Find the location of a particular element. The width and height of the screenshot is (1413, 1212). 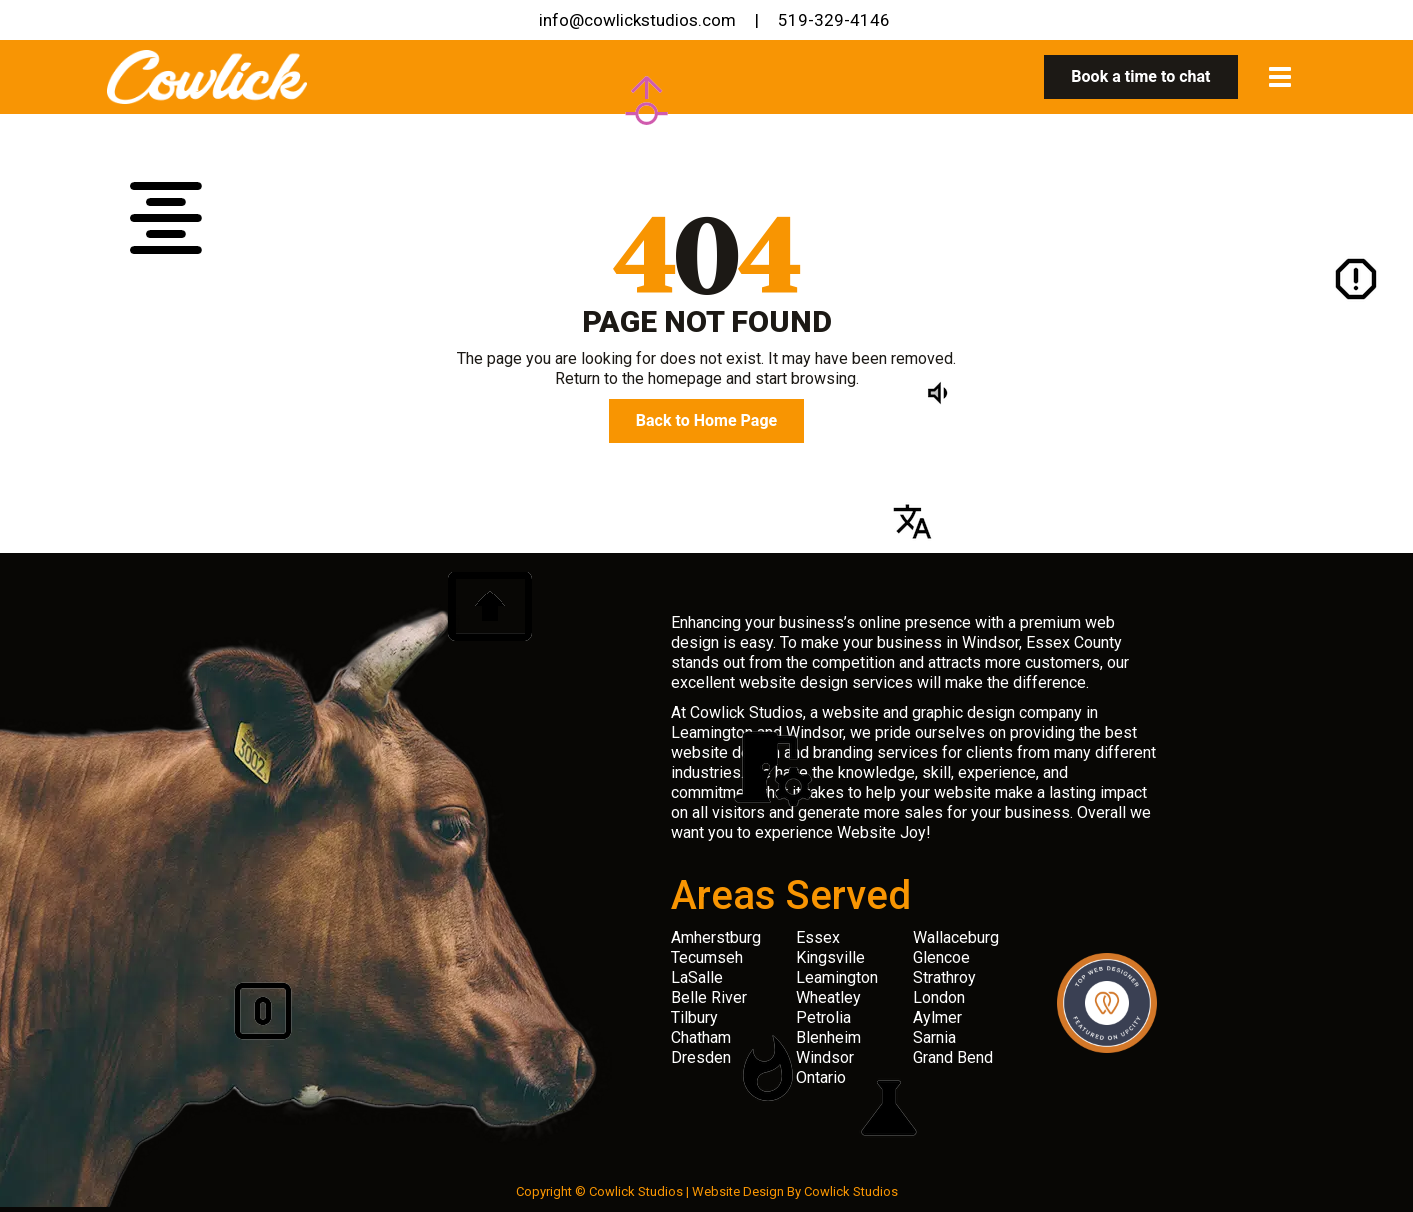

center align text is located at coordinates (166, 218).